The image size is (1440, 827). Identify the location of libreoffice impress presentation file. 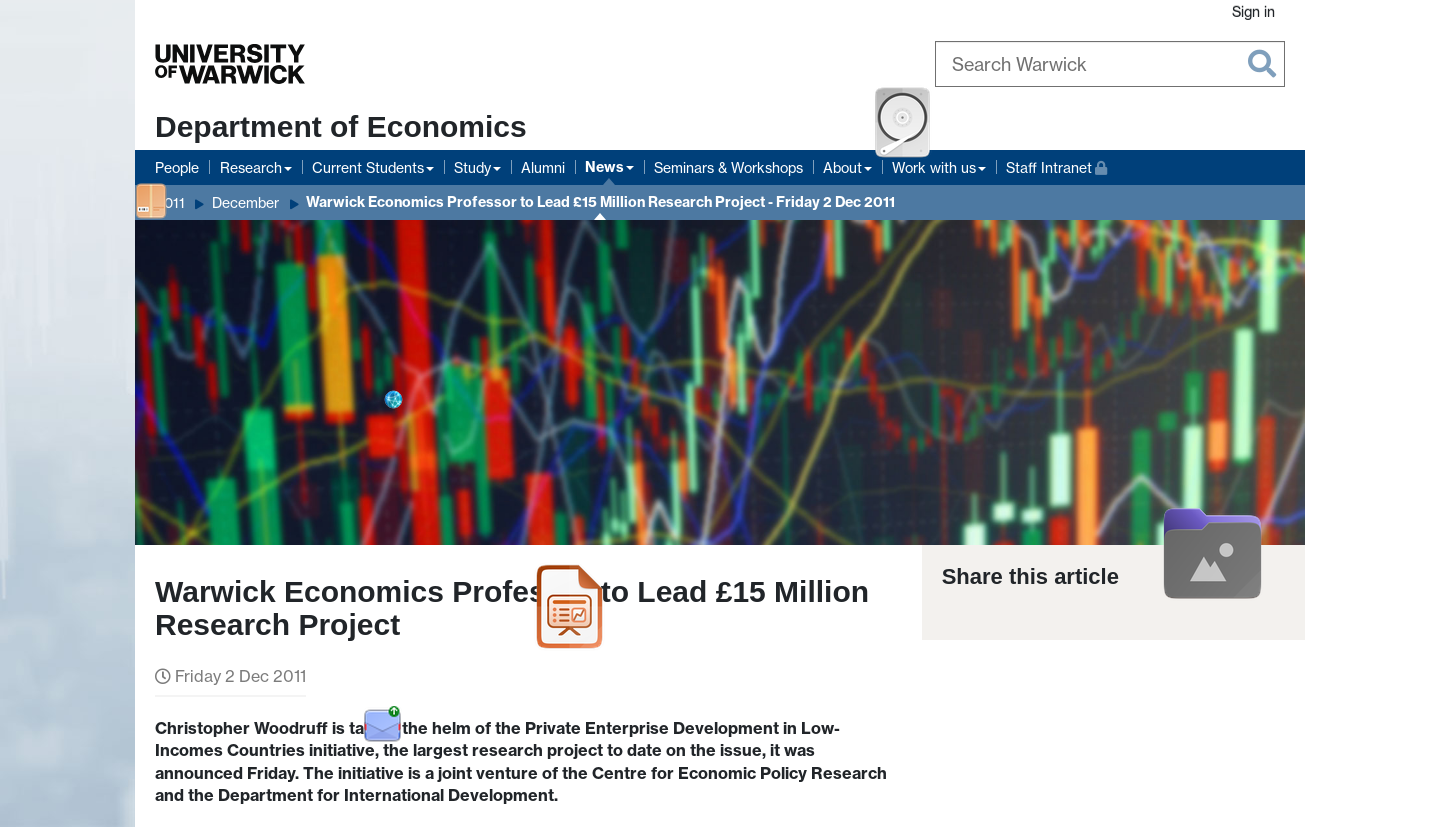
(569, 606).